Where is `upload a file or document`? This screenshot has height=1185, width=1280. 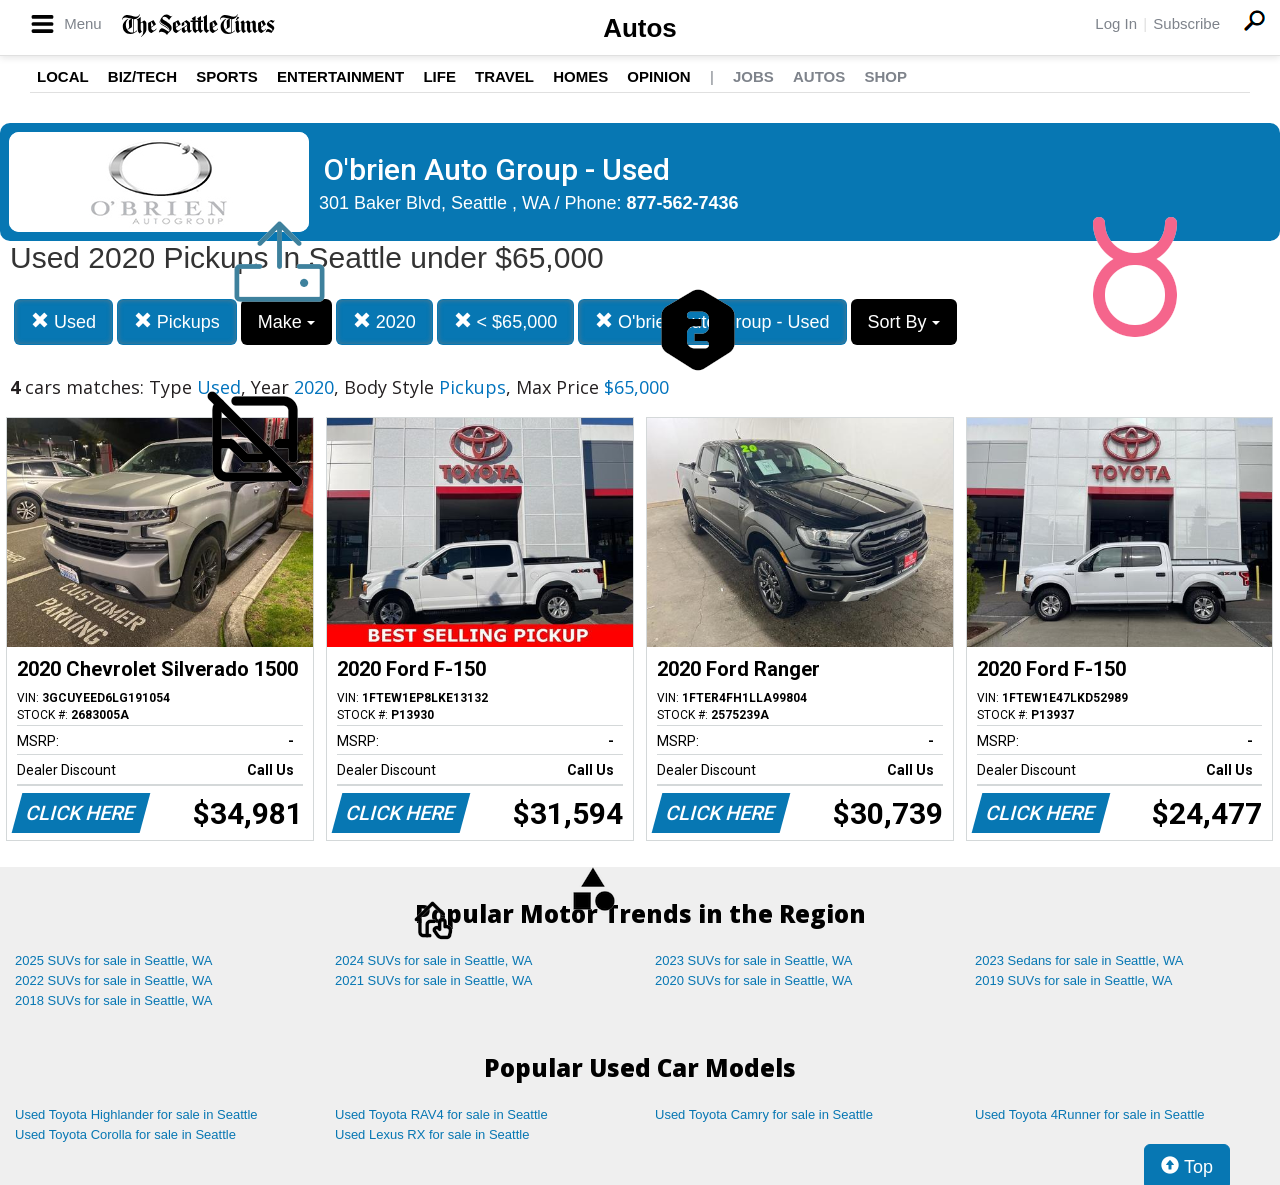 upload a file or document is located at coordinates (279, 266).